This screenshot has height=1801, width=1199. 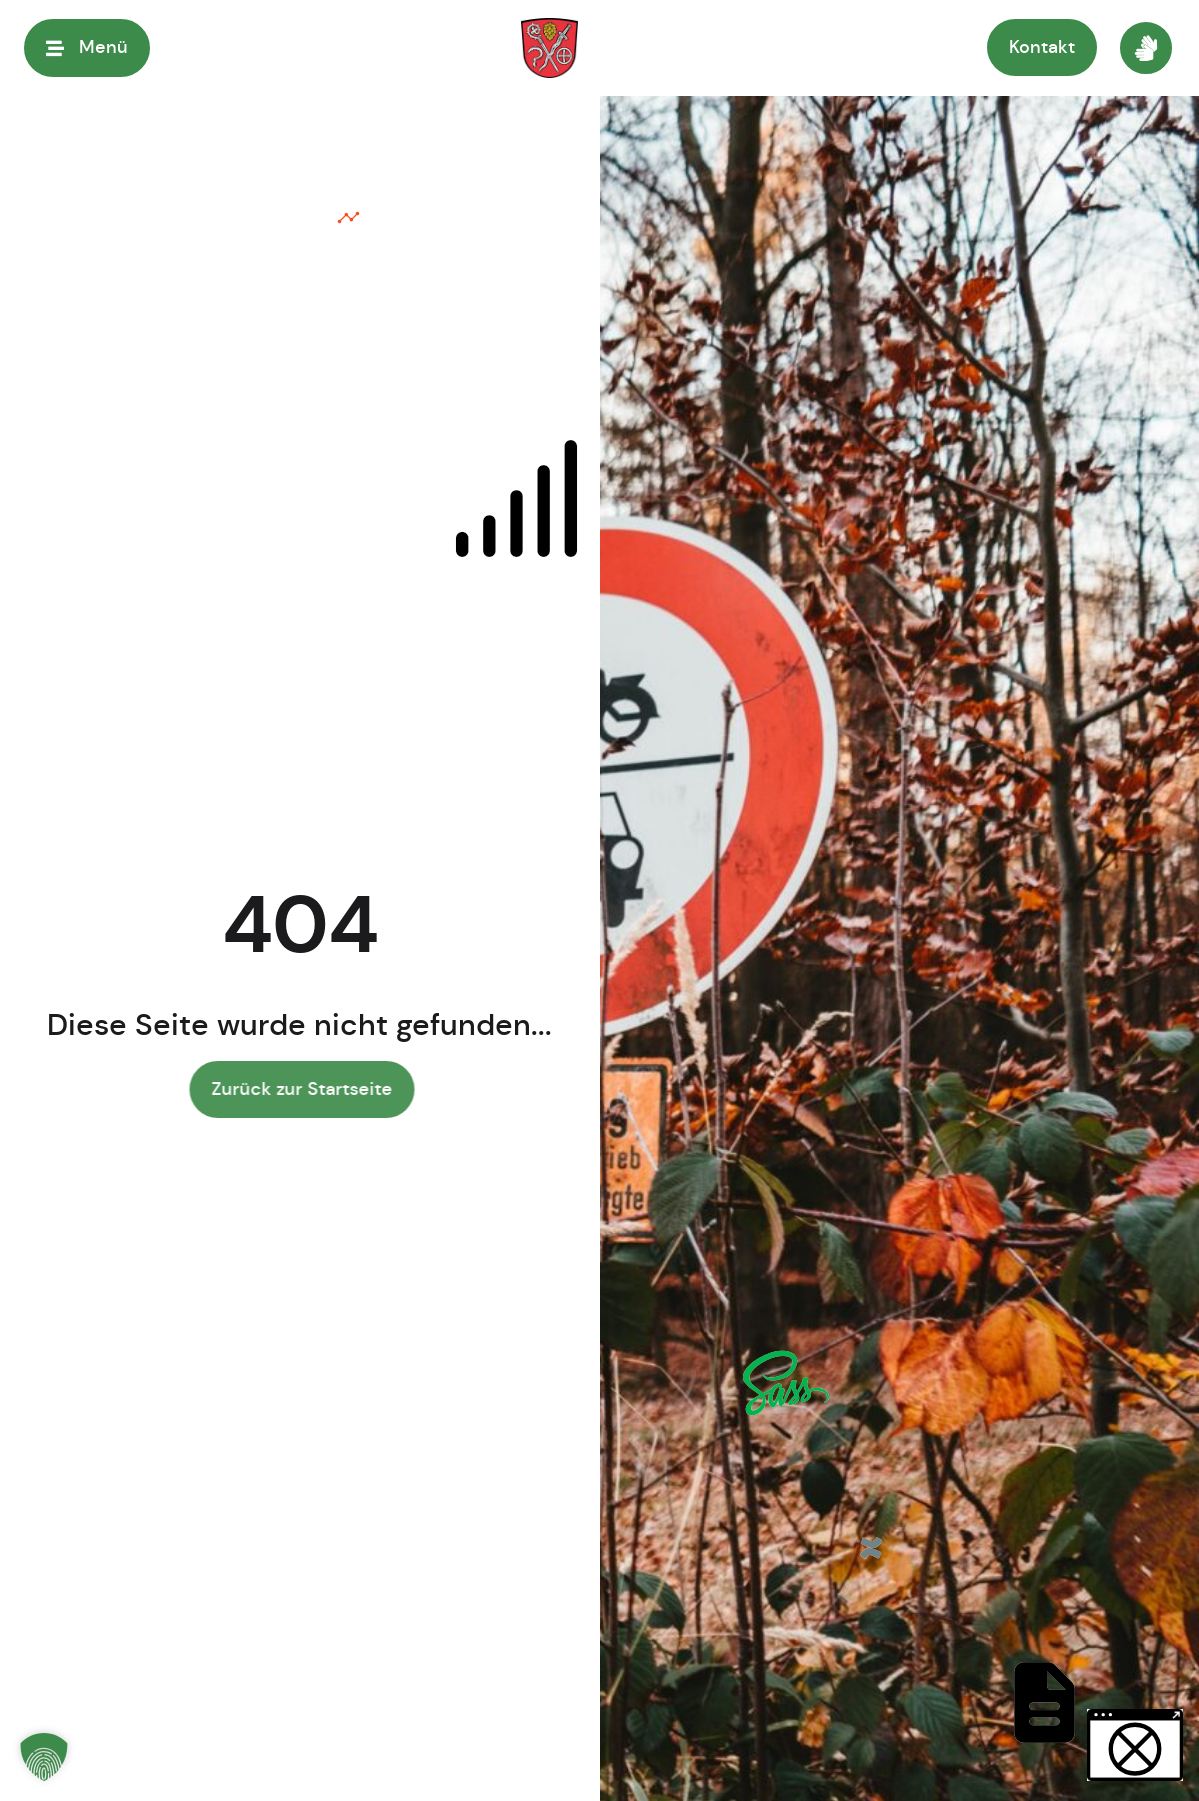 I want to click on indicates cellular or network signal strength, so click(x=516, y=498).